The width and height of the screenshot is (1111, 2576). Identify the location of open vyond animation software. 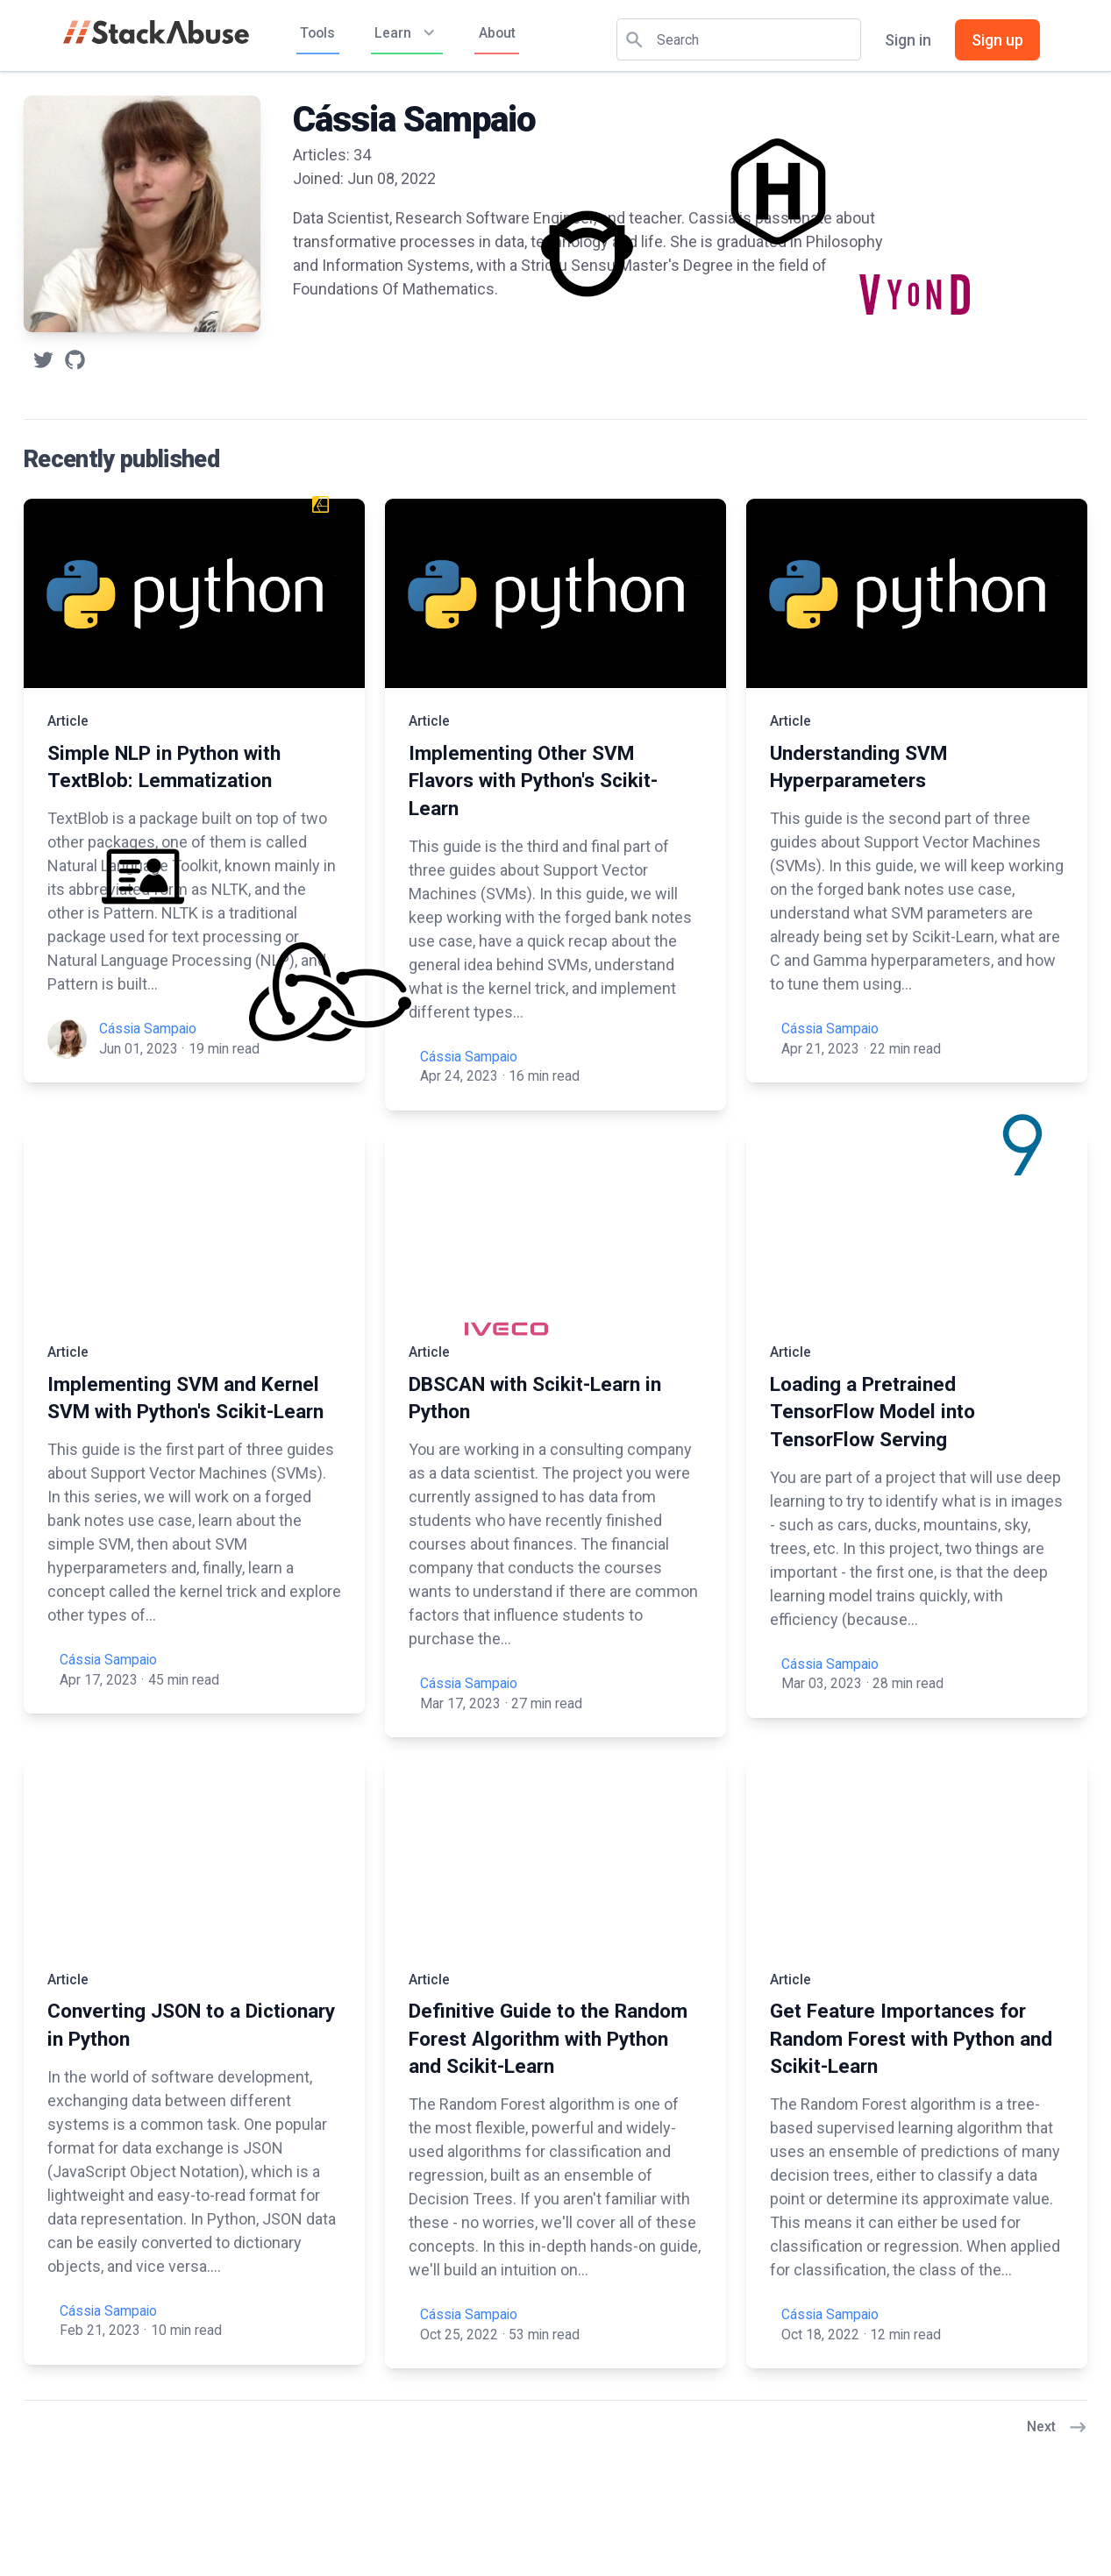
(915, 295).